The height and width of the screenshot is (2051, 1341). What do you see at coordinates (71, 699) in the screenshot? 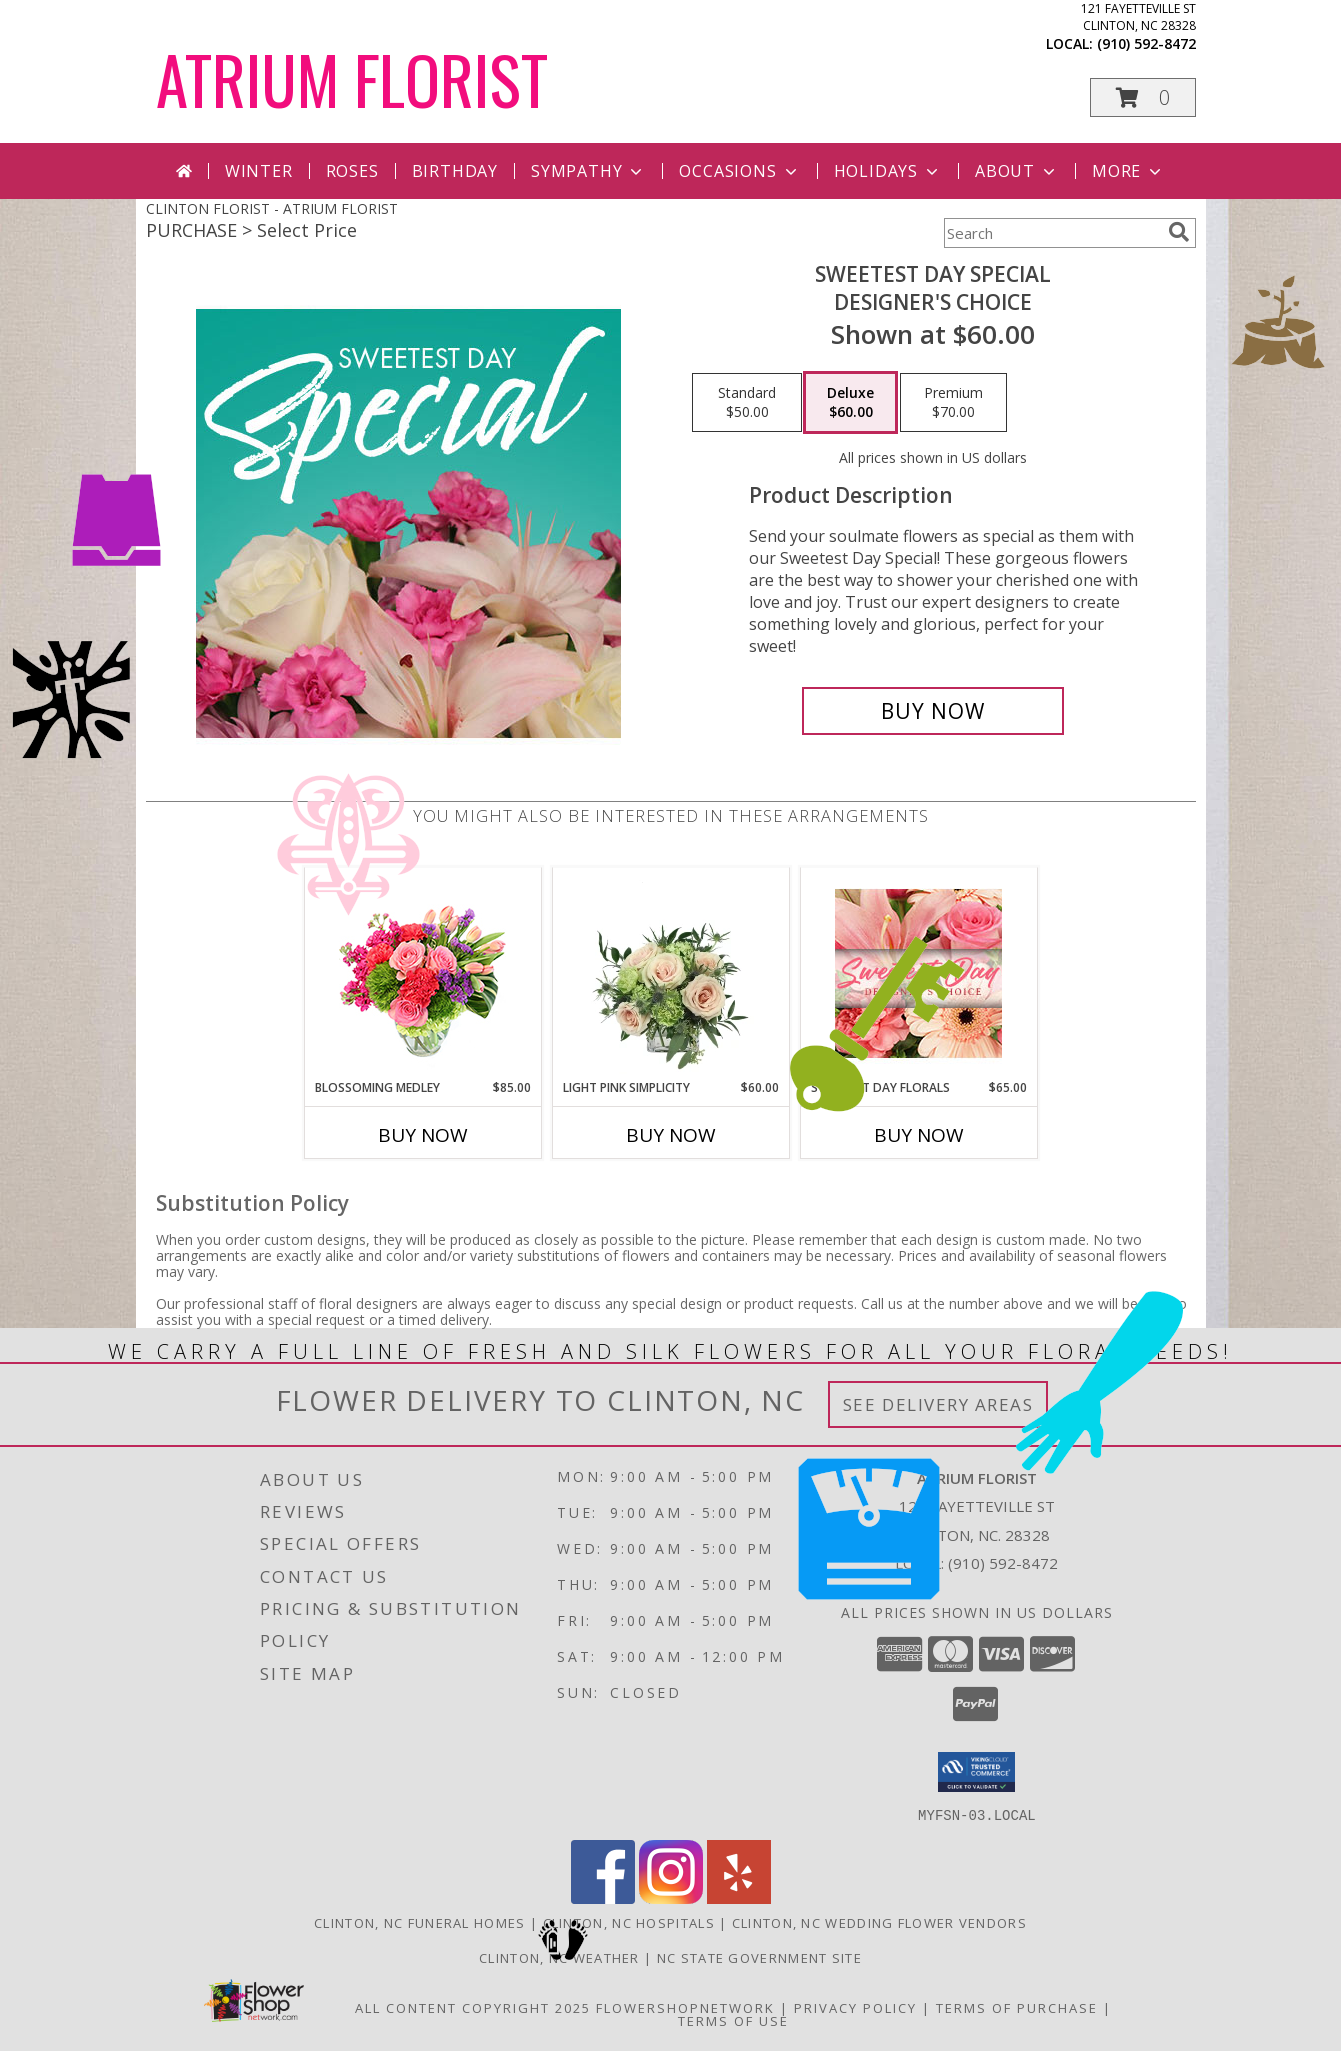
I see `indicates a melting or dissolving weapon effect` at bounding box center [71, 699].